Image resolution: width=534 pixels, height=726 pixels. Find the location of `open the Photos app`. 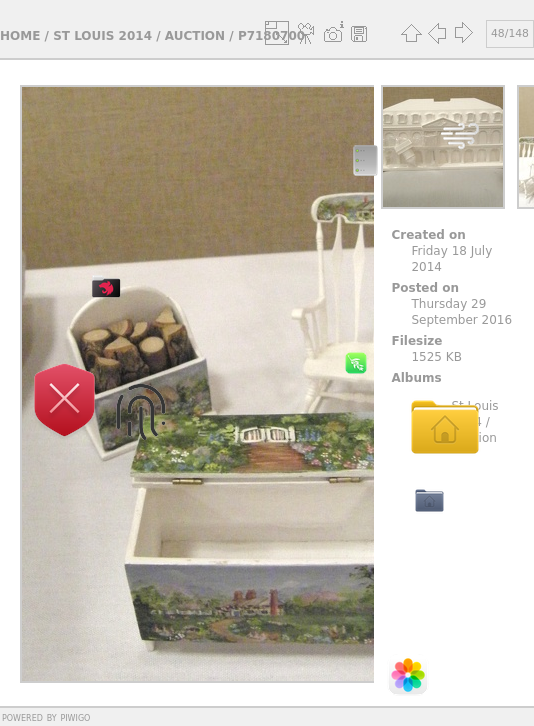

open the Photos app is located at coordinates (408, 675).